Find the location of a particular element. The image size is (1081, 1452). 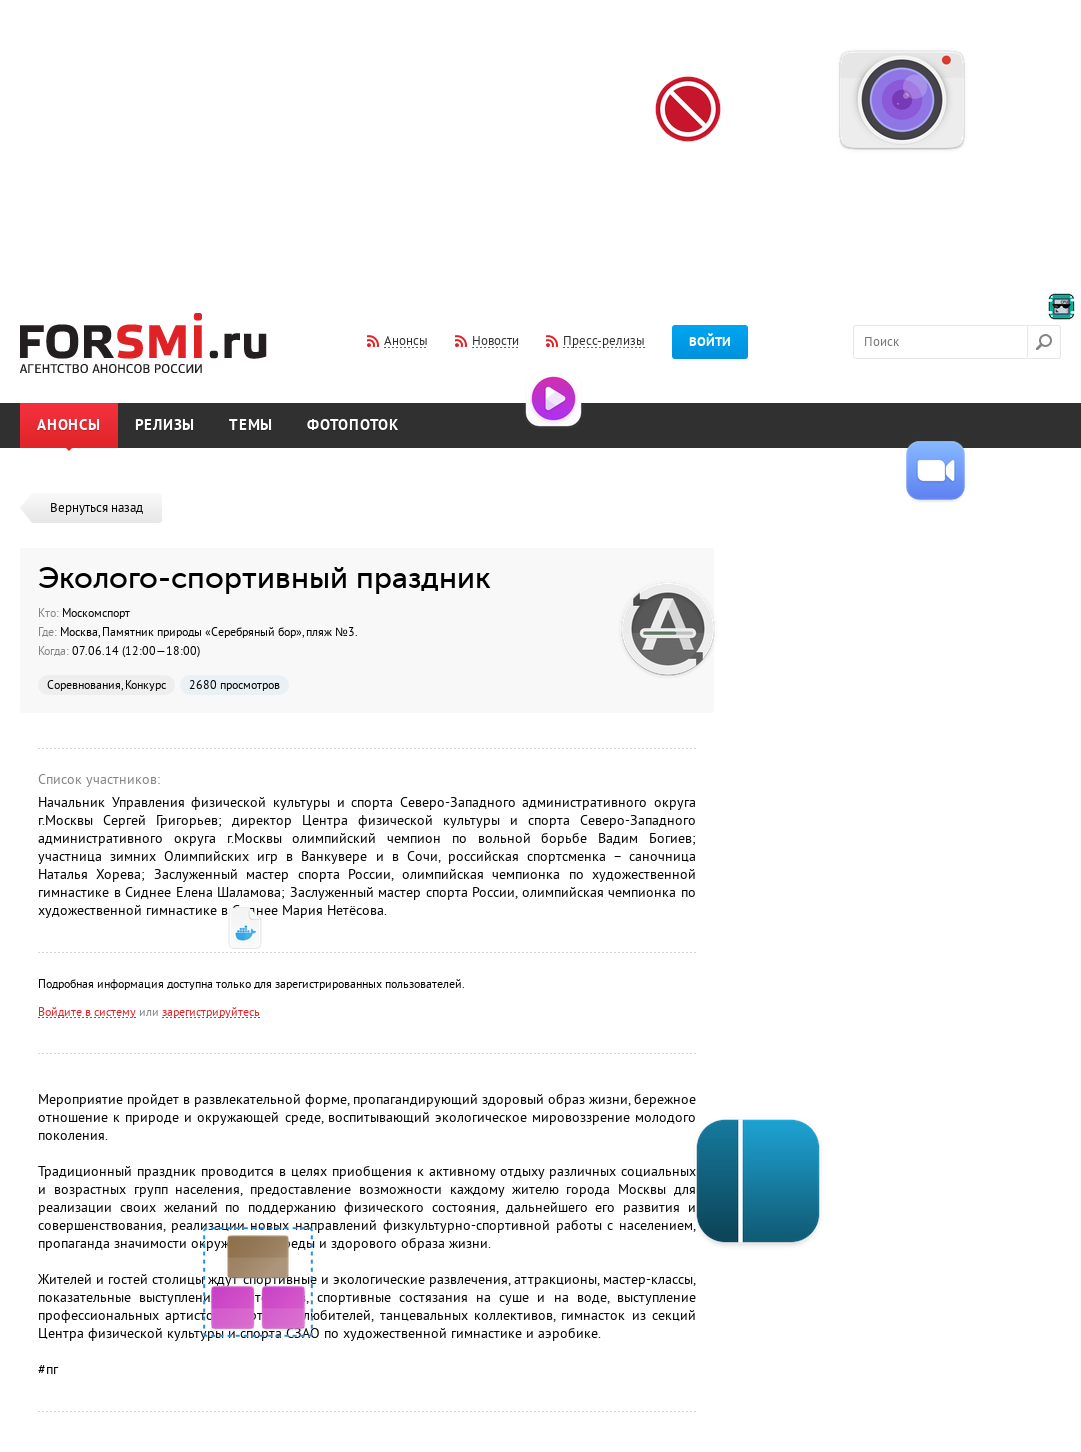

open cheese webcam application is located at coordinates (902, 100).